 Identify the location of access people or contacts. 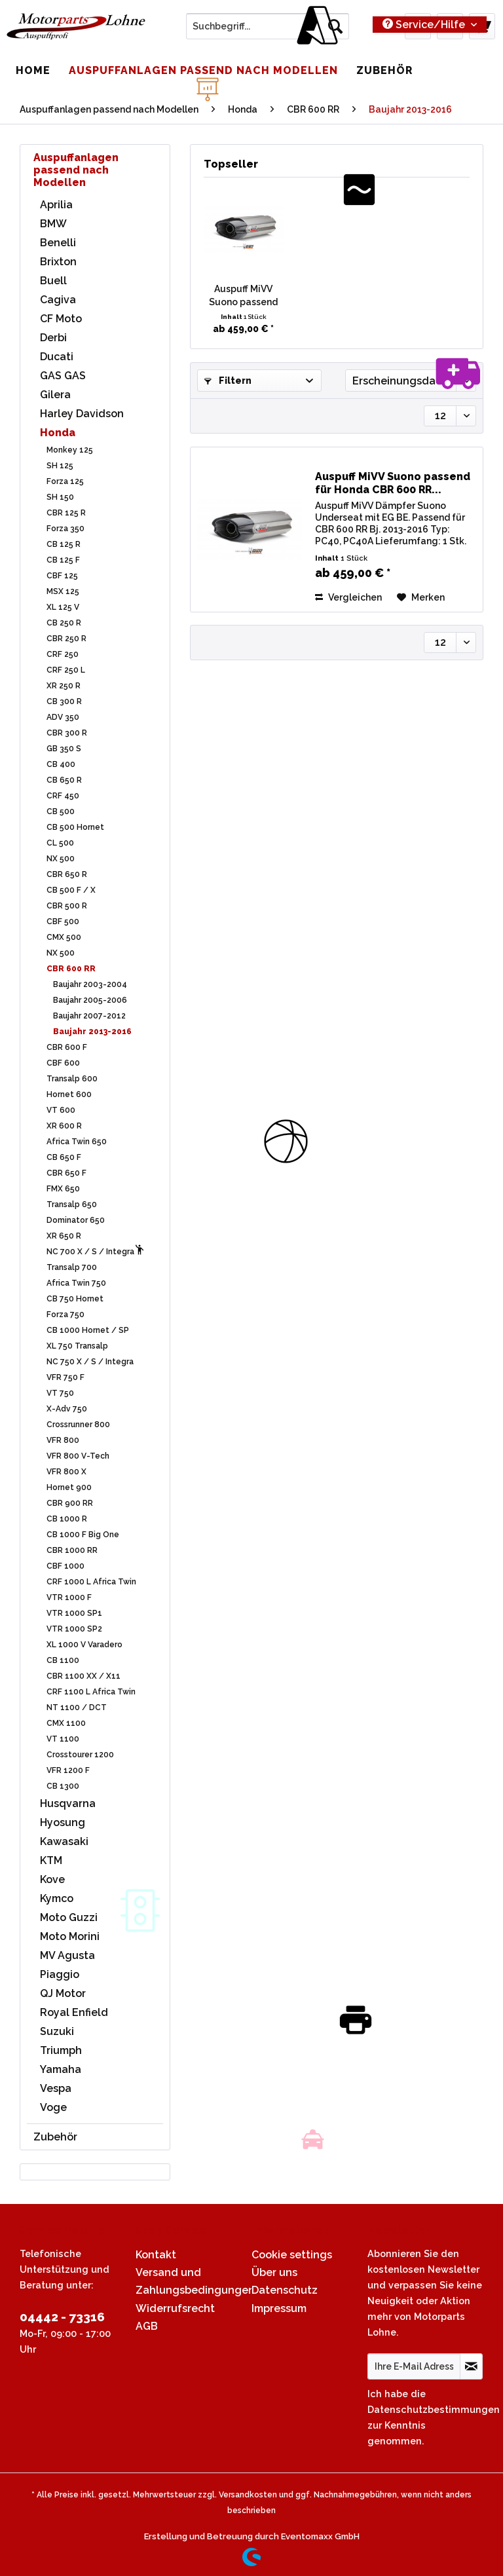
(140, 1250).